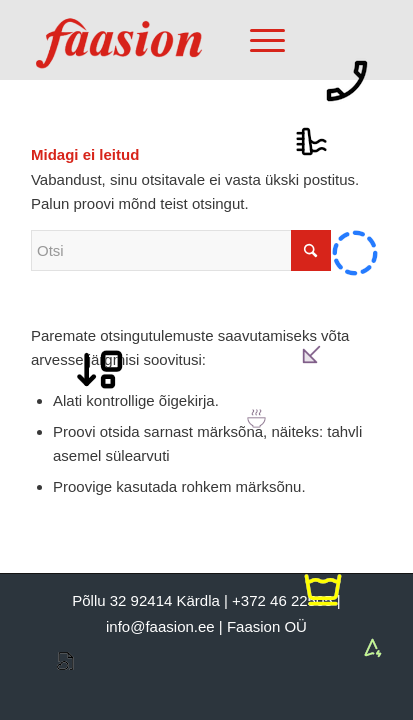 The width and height of the screenshot is (413, 720). Describe the element at coordinates (347, 81) in the screenshot. I see `make a phone call` at that location.